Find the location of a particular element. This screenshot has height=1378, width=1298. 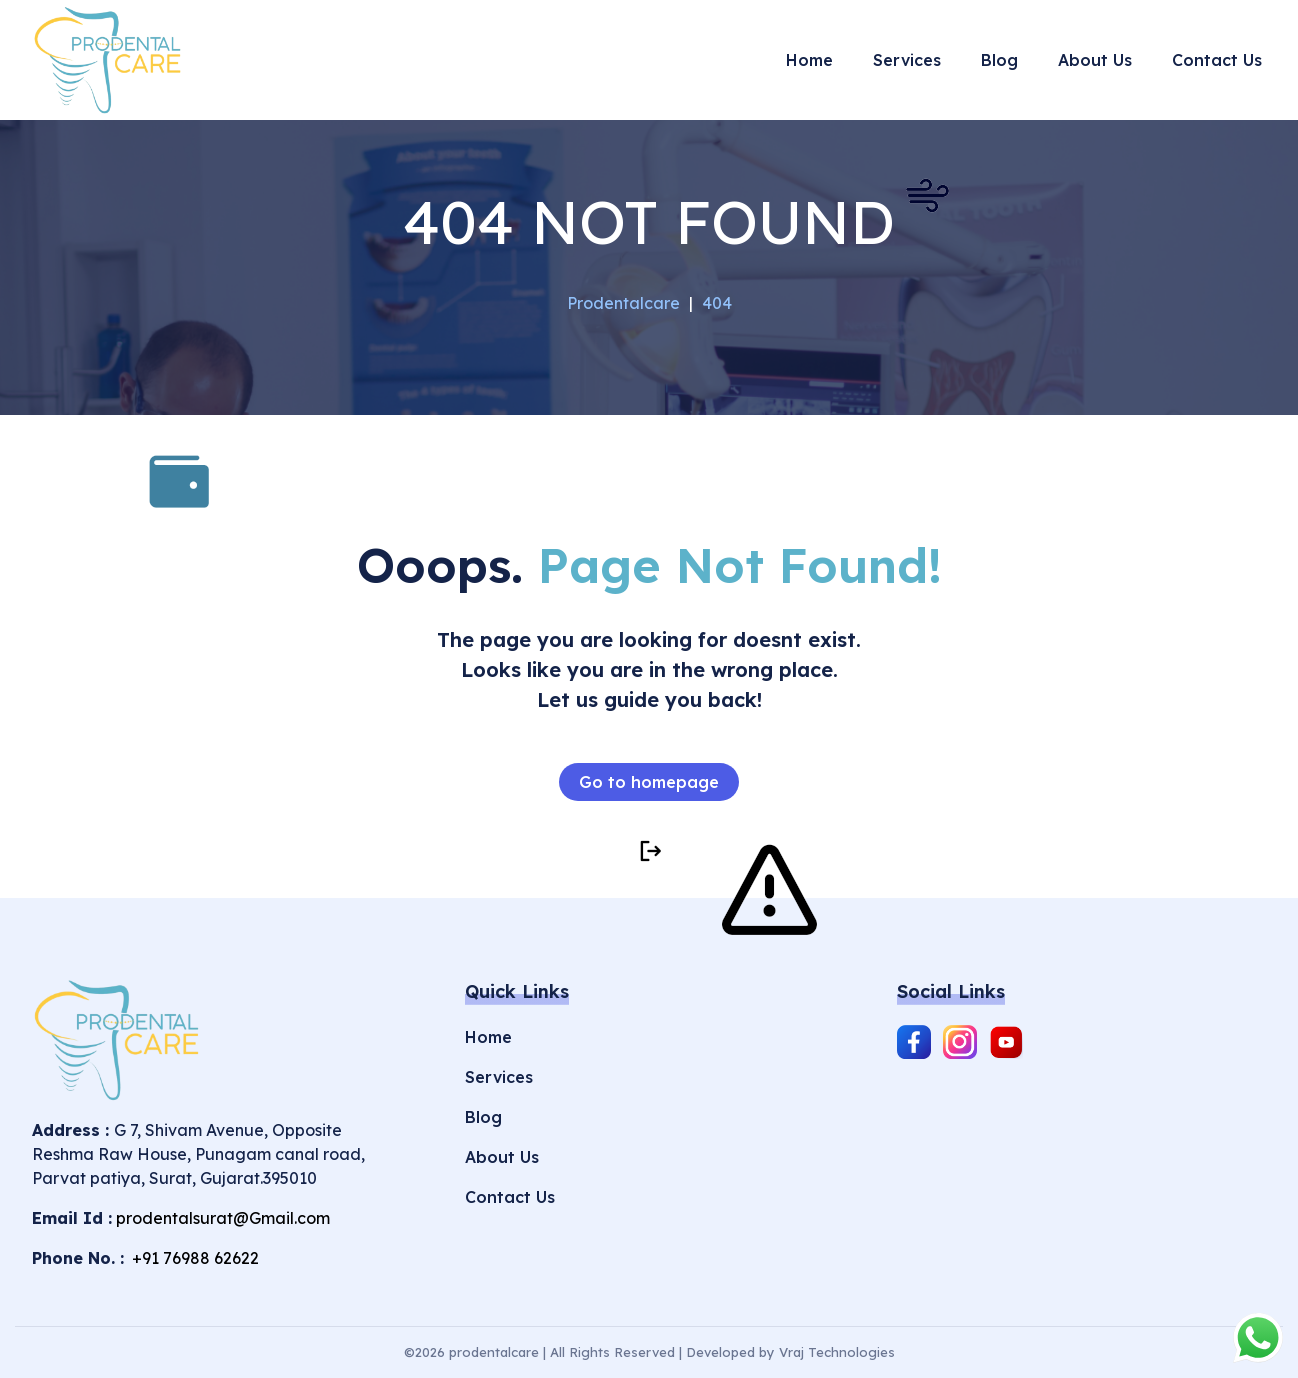

sign out of your account is located at coordinates (650, 851).